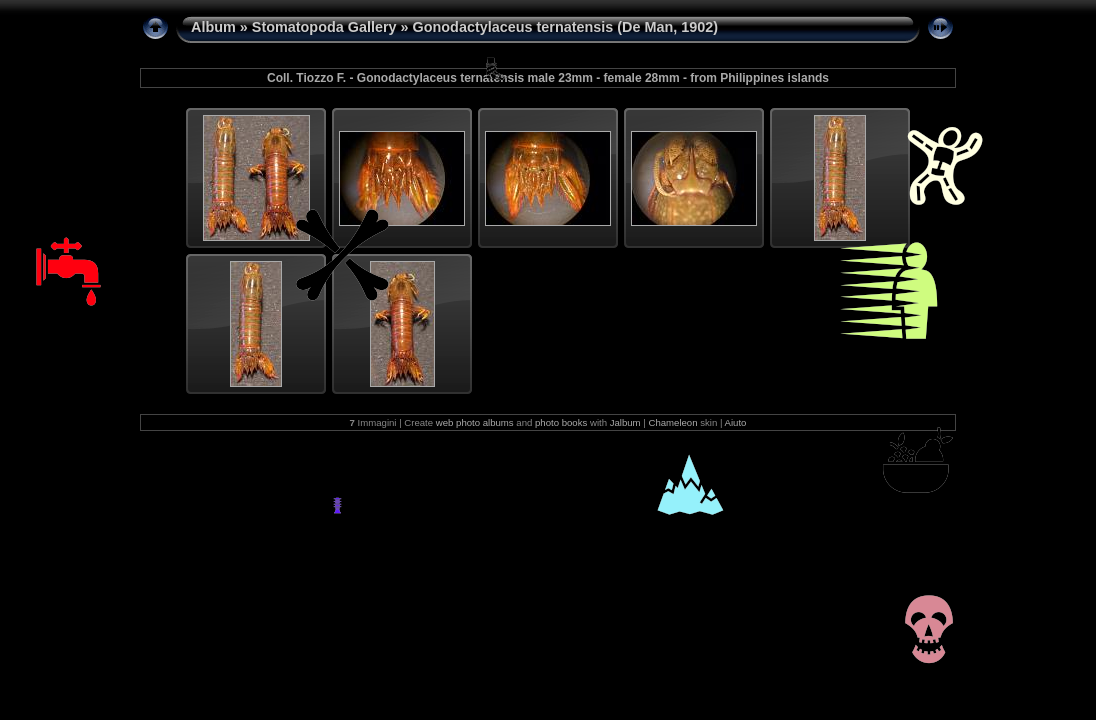 This screenshot has height=720, width=1096. I want to click on view character anatomy or internal stats, so click(945, 166).